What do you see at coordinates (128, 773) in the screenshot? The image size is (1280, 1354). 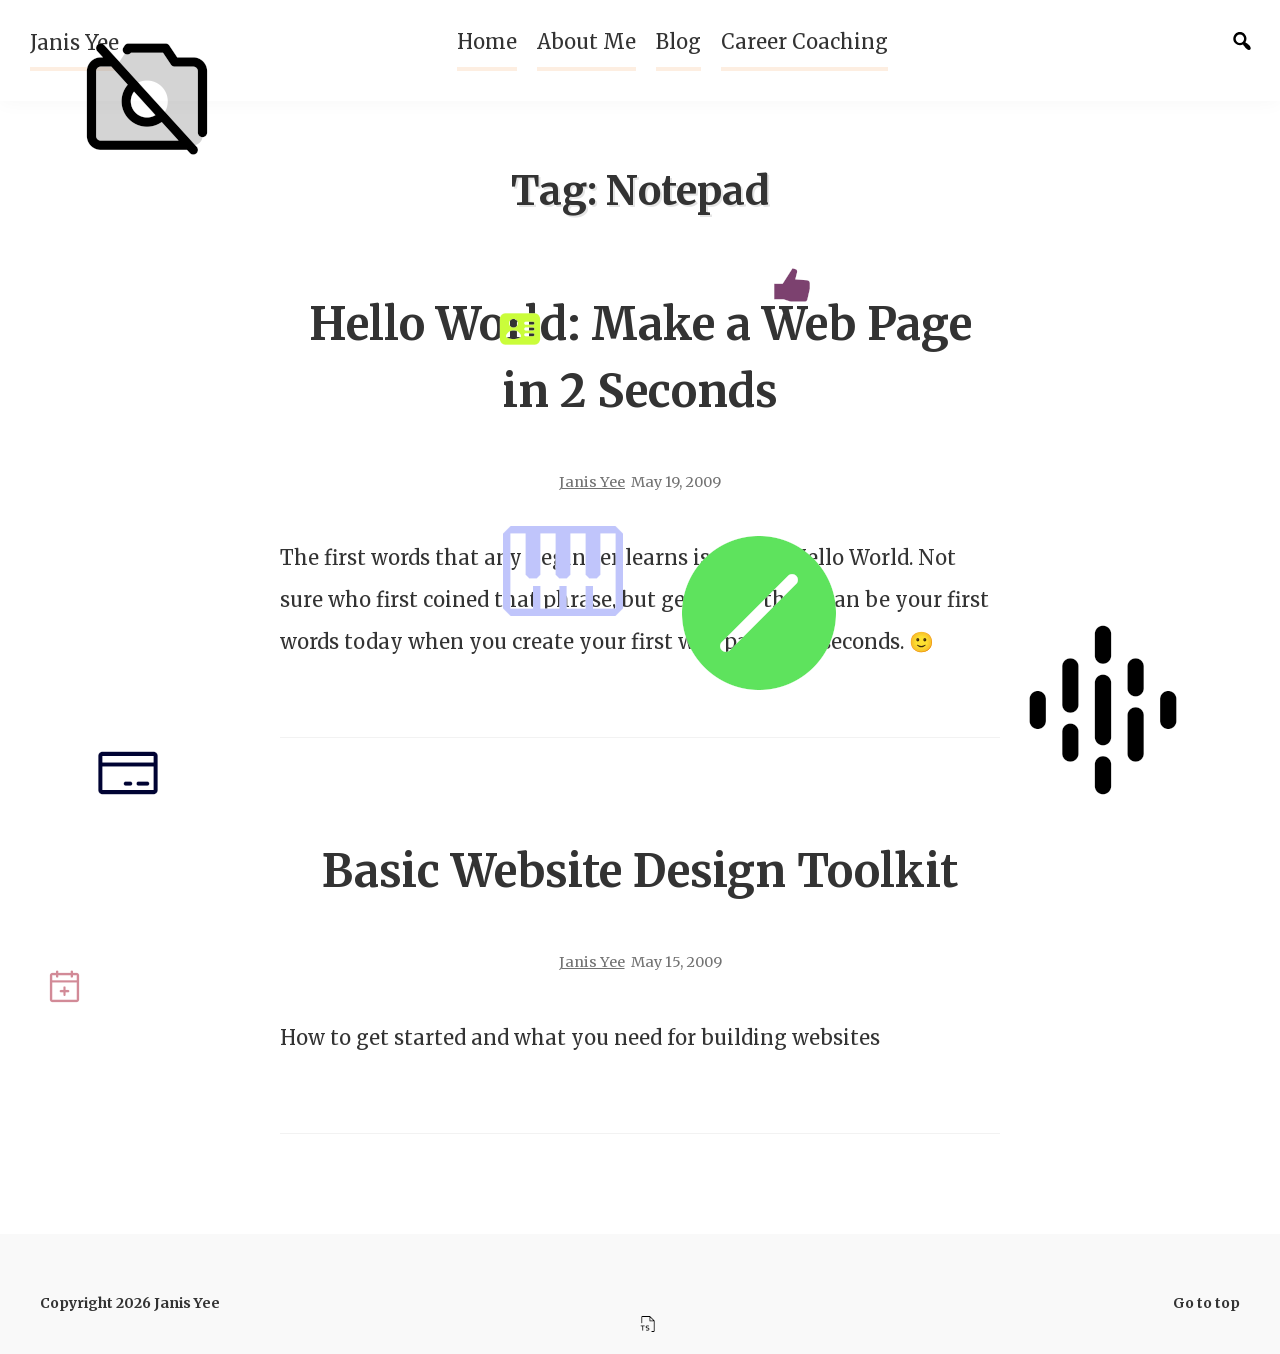 I see `manage payment methods` at bounding box center [128, 773].